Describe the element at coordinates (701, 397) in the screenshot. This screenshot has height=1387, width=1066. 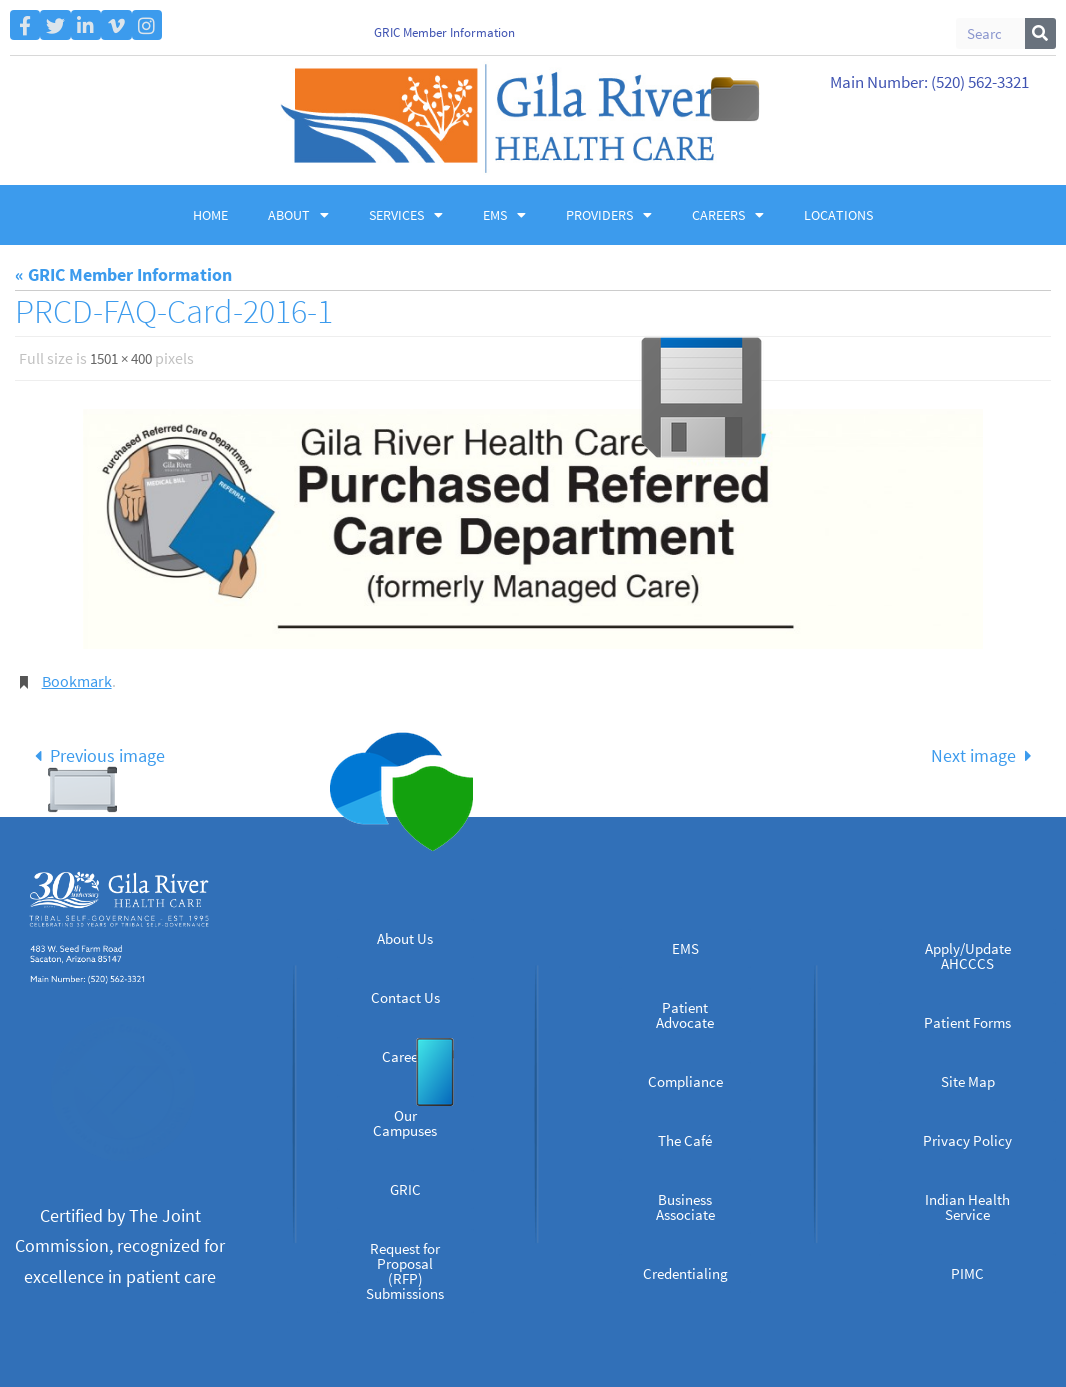
I see `save the current file or document` at that location.